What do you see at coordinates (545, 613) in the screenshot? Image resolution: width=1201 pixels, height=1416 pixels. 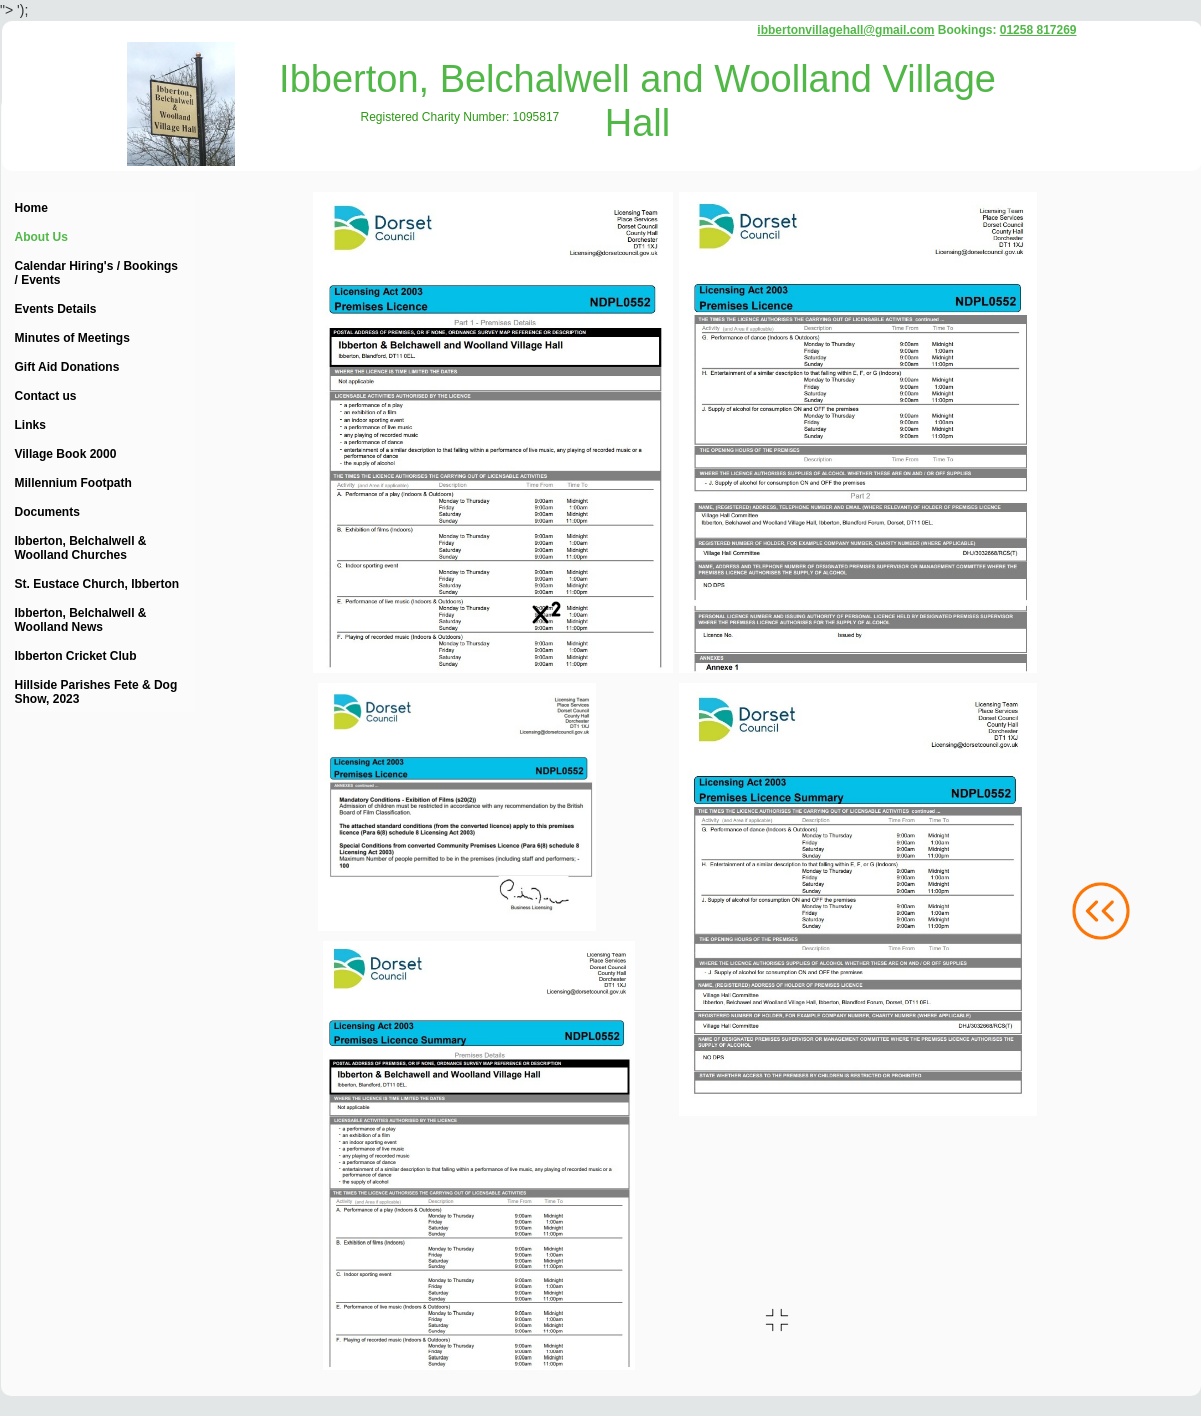 I see `format text as superscript` at bounding box center [545, 613].